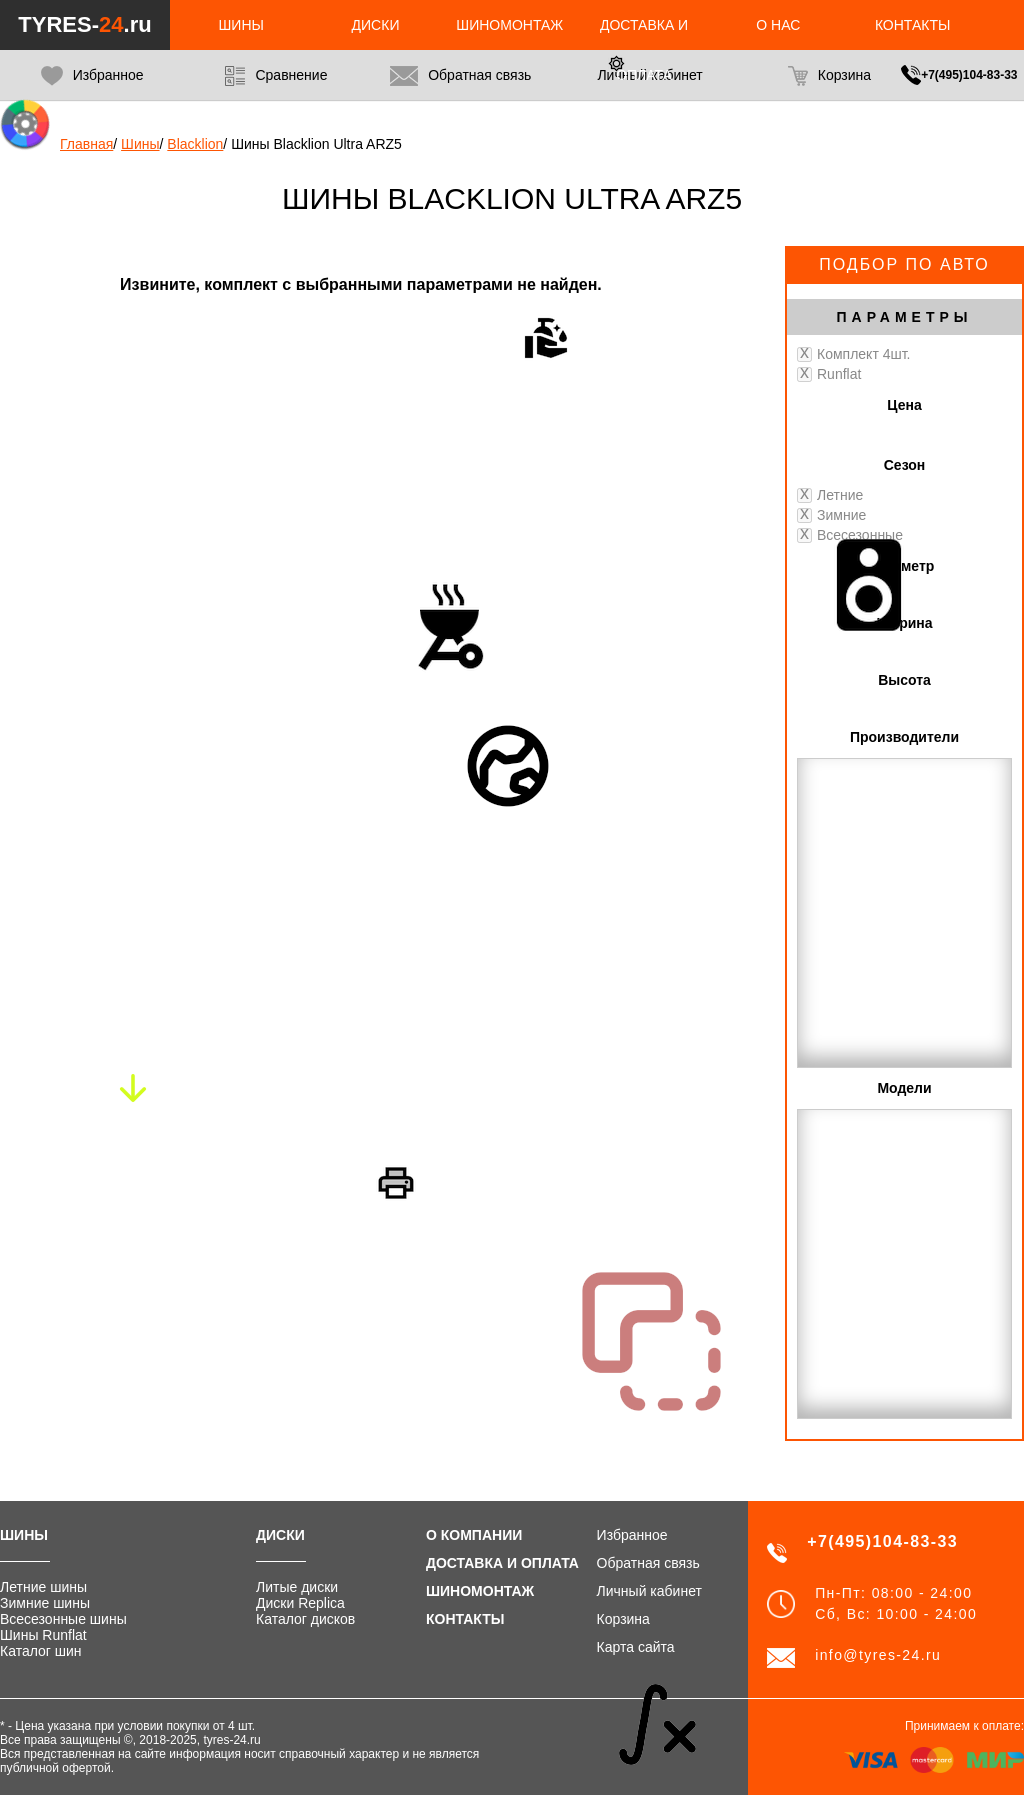  Describe the element at coordinates (651, 1341) in the screenshot. I see `subtract or remove a selected shape` at that location.